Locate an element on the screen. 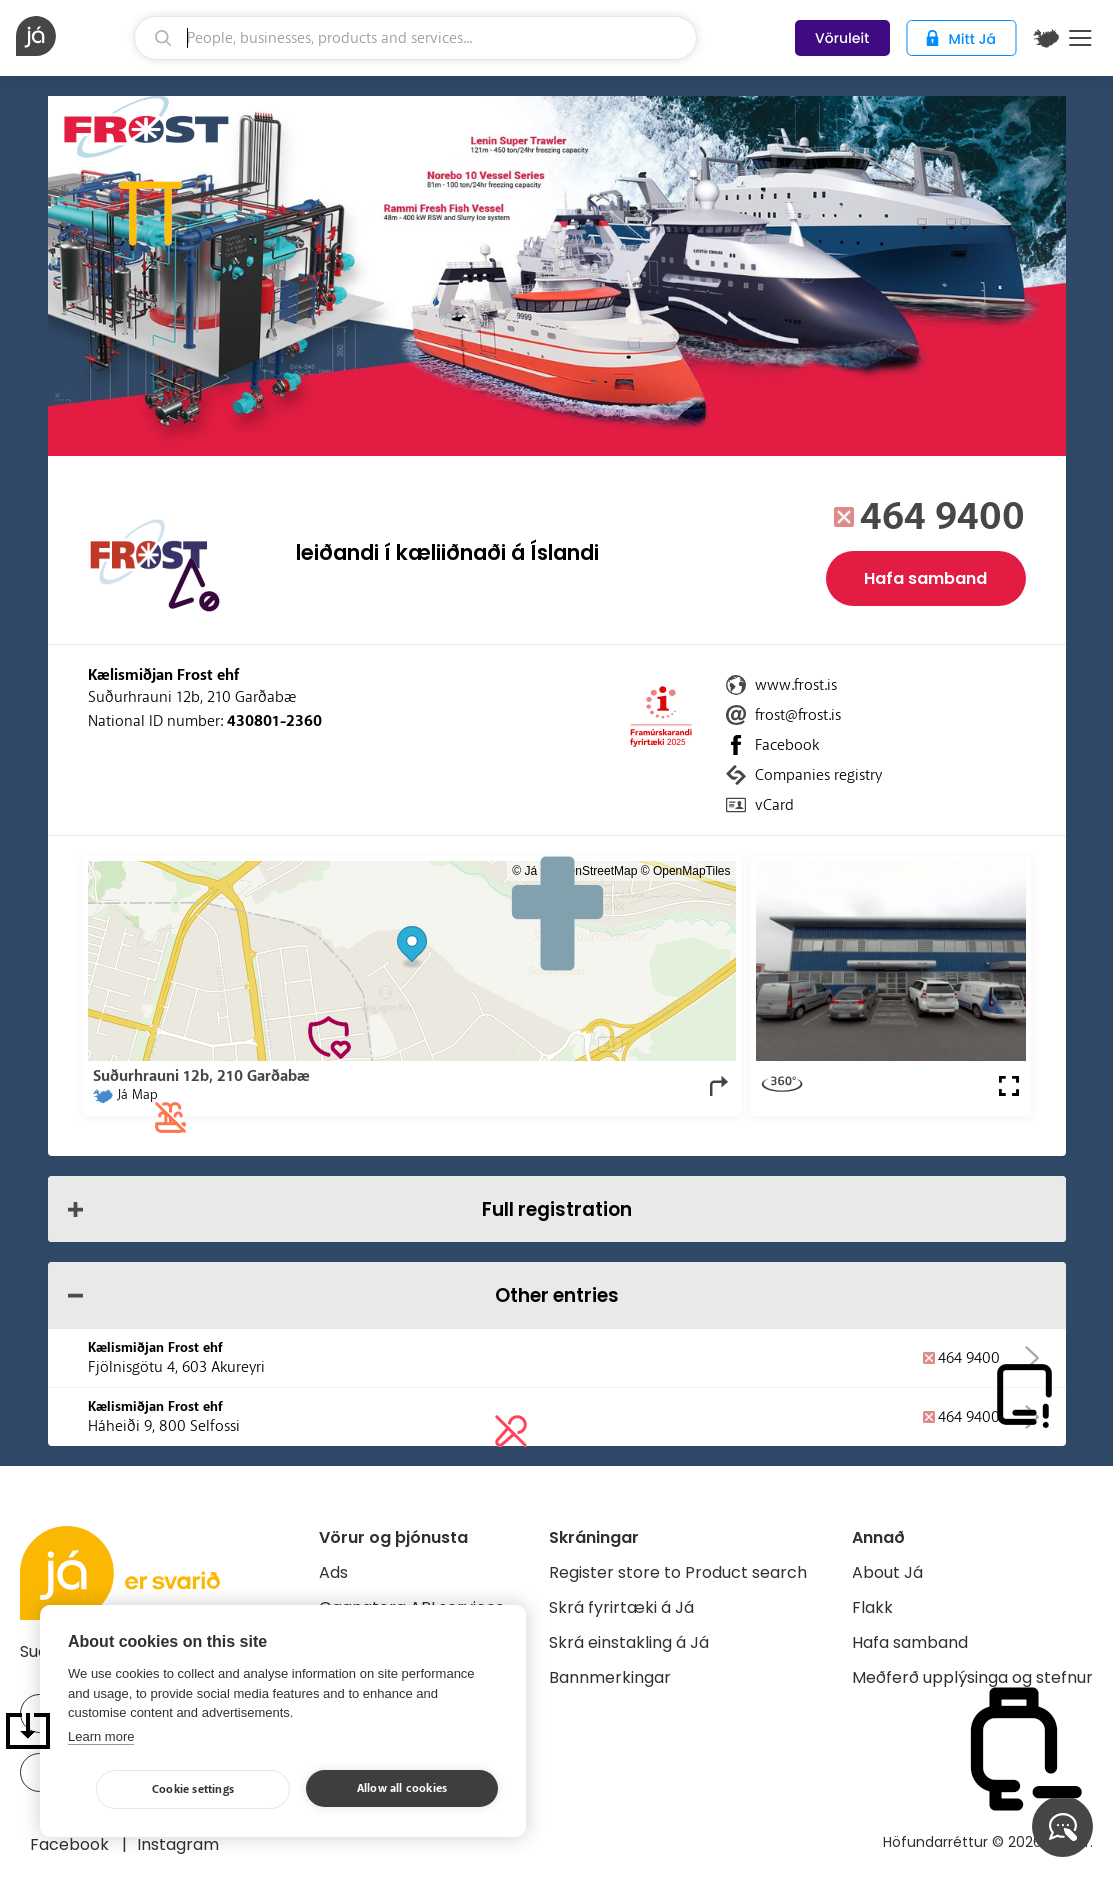  fountain feature is currently disabled is located at coordinates (170, 1117).